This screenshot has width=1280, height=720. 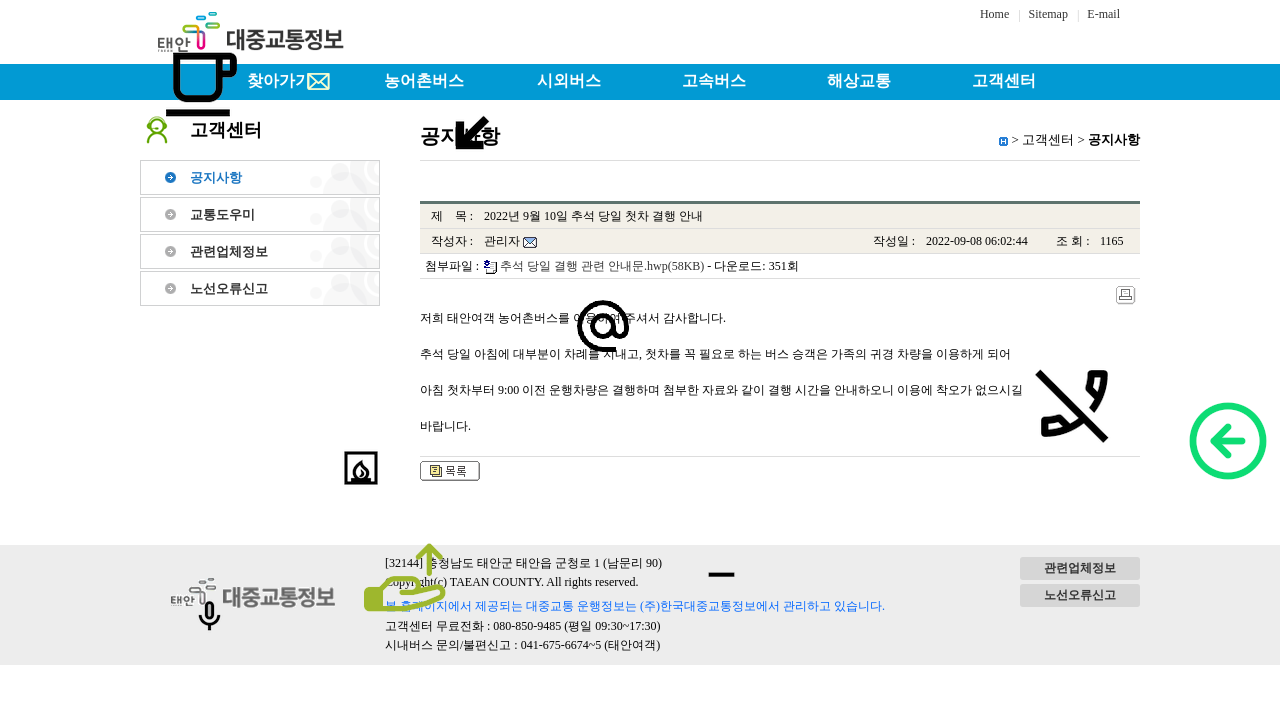 I want to click on tap to start voice input, so click(x=209, y=616).